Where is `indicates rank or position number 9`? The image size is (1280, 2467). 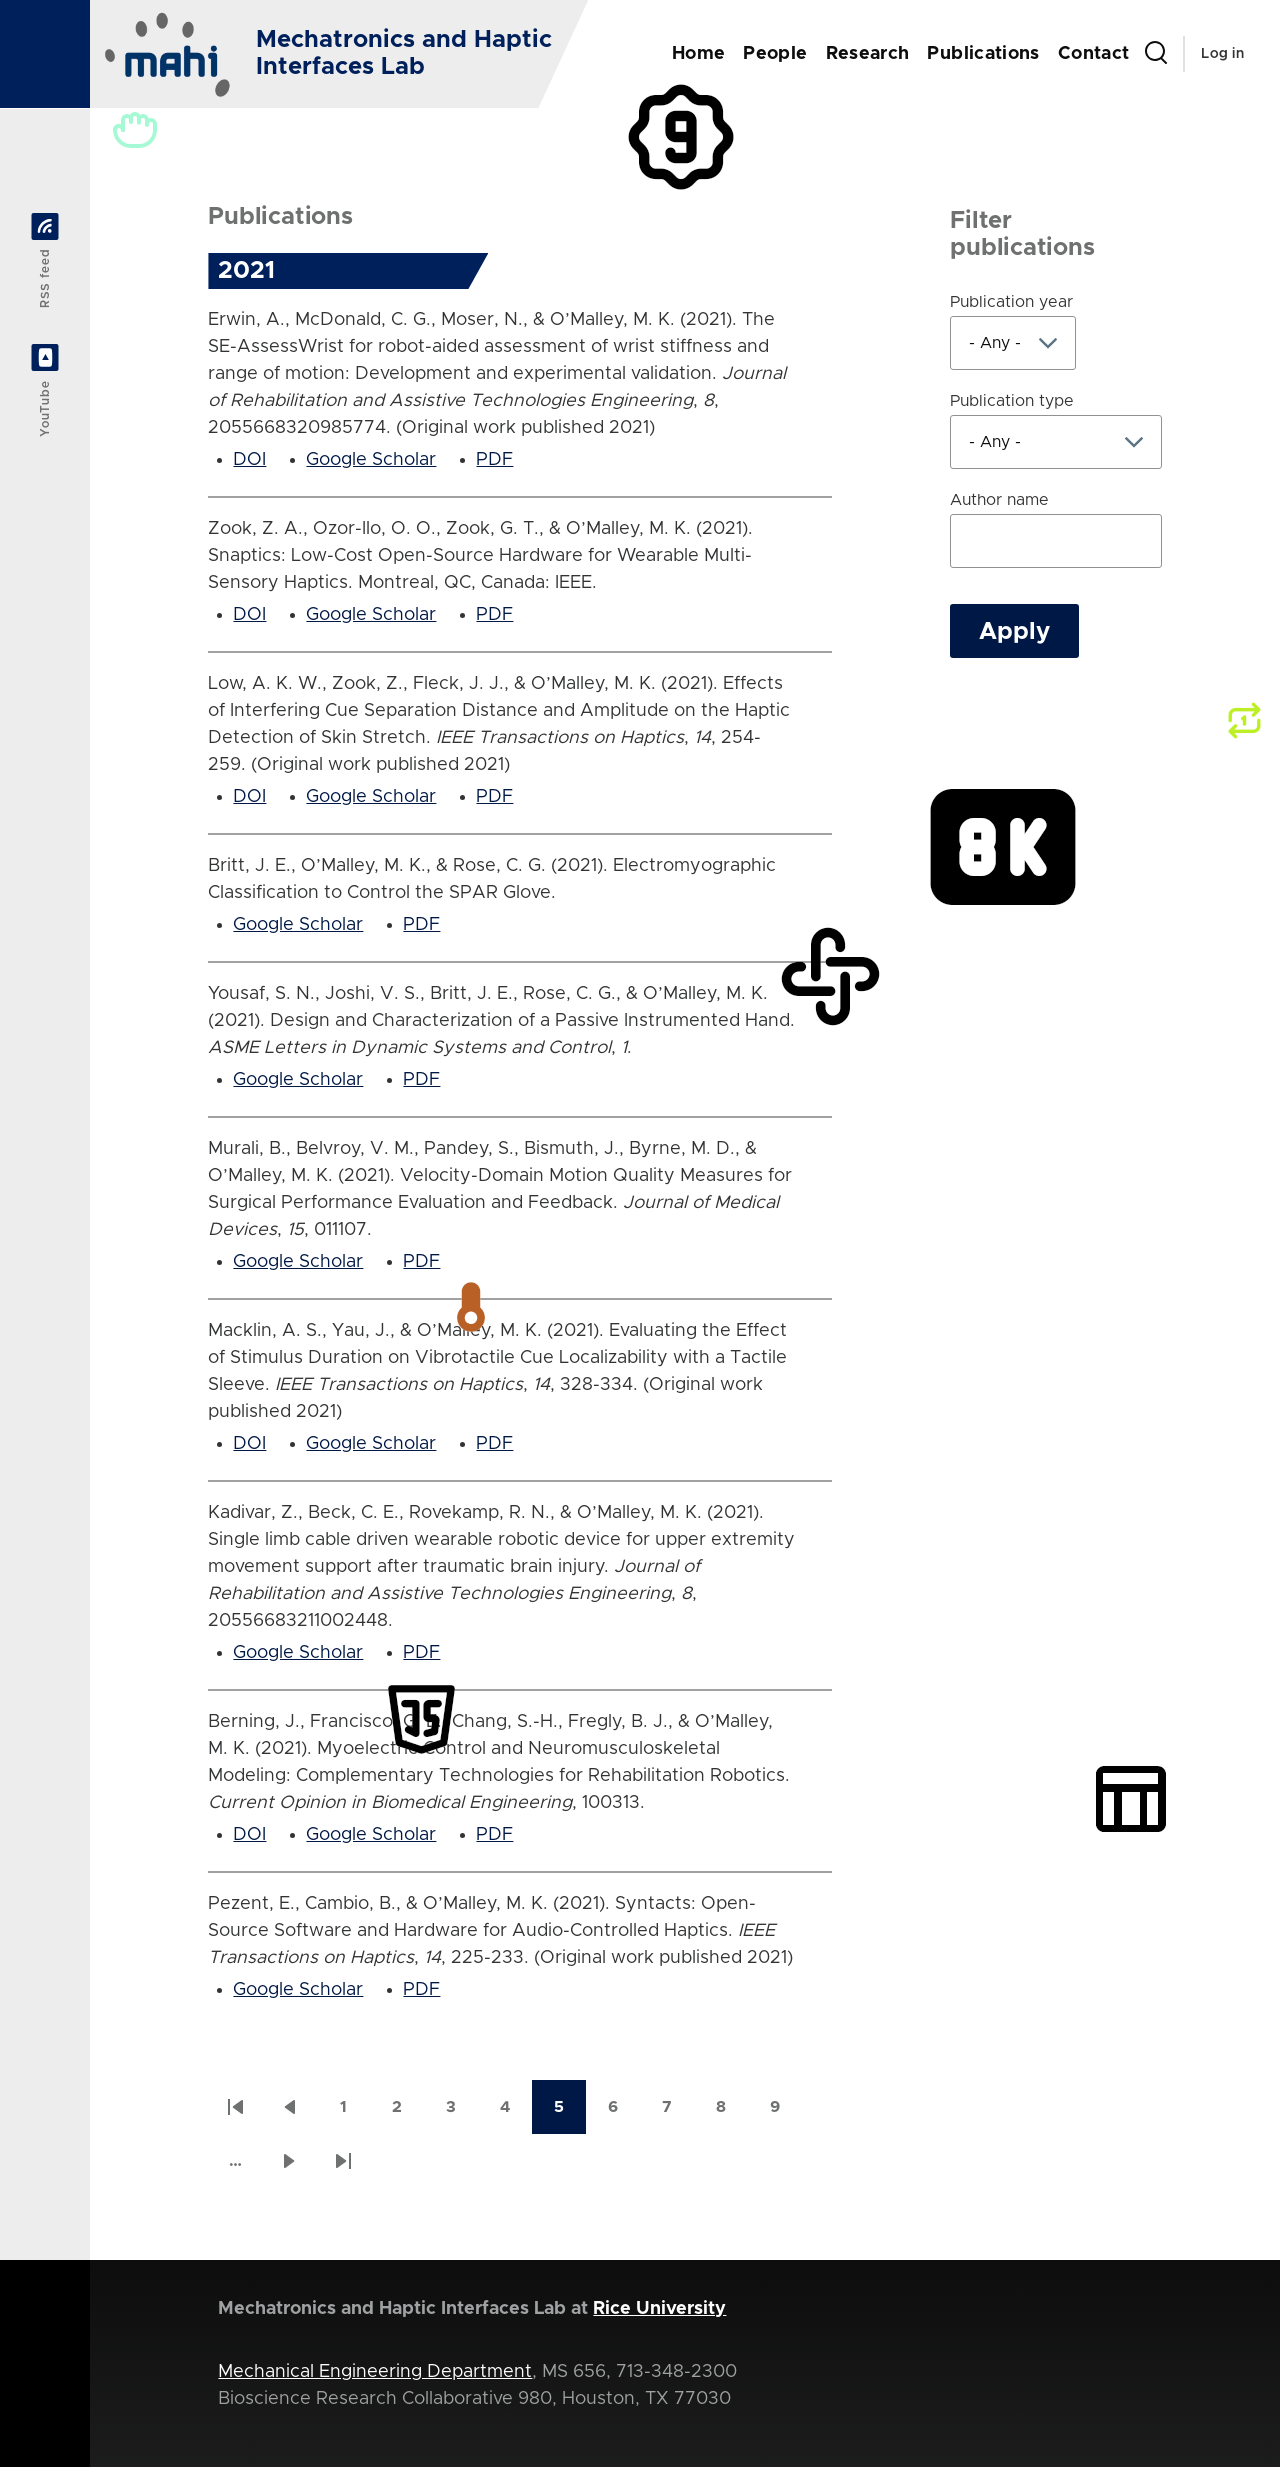 indicates rank or position number 9 is located at coordinates (681, 137).